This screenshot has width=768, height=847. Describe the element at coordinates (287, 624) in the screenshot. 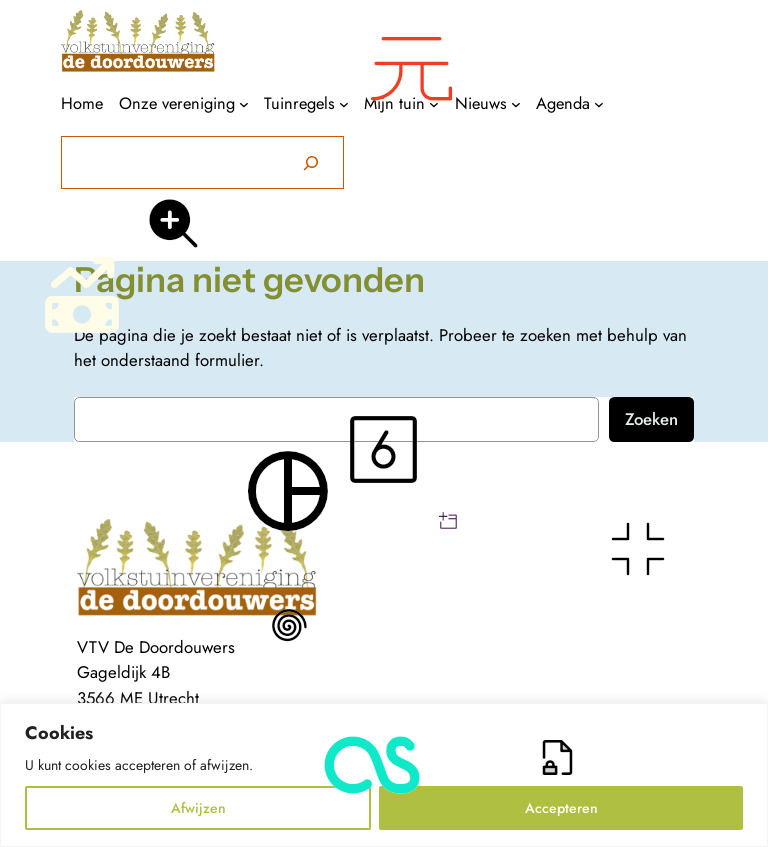

I see `indicates loading or processing in progress` at that location.